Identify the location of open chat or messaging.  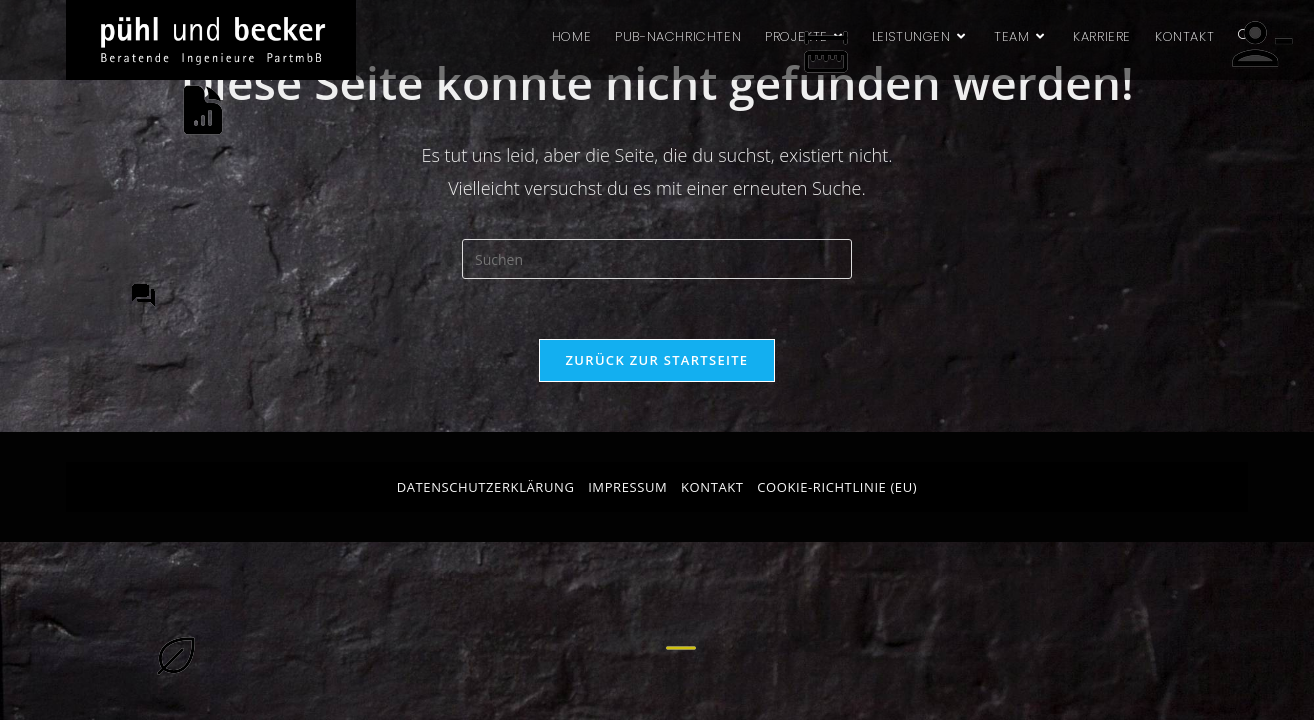
(143, 295).